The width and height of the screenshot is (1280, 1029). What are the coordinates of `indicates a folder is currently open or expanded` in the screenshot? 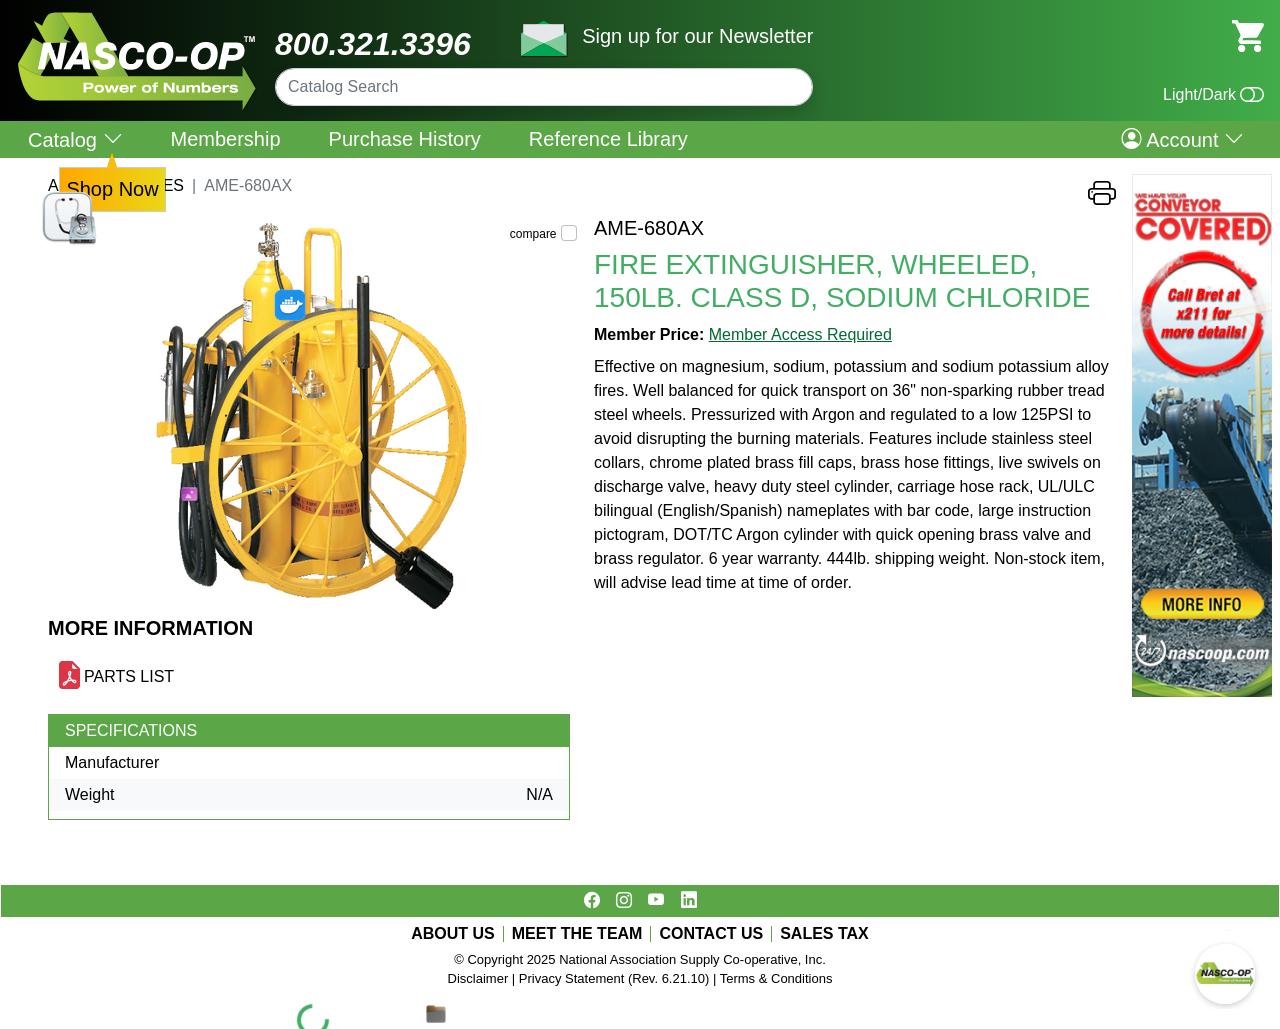 It's located at (436, 1014).